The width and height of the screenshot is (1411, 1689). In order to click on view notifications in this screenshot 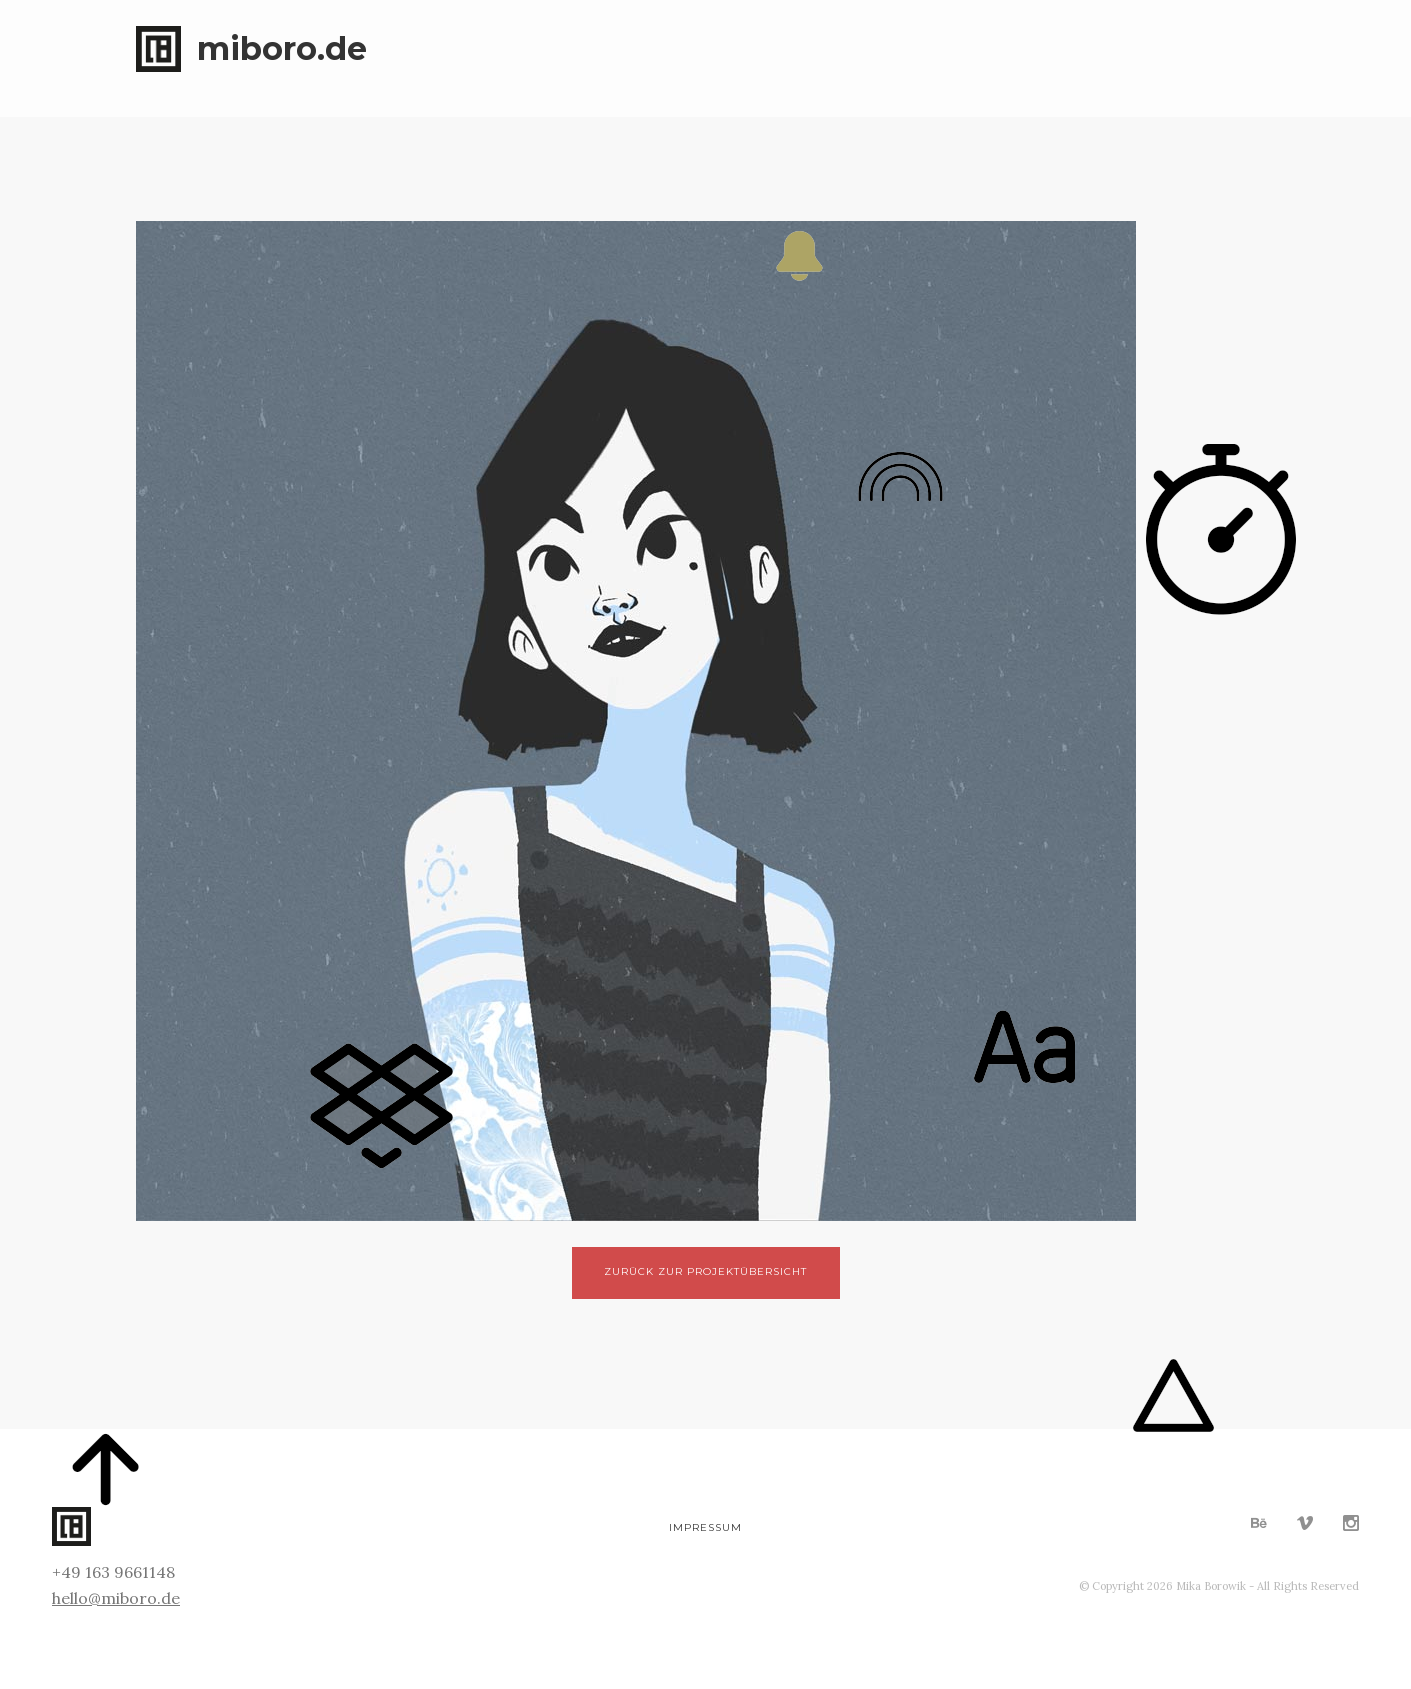, I will do `click(799, 256)`.